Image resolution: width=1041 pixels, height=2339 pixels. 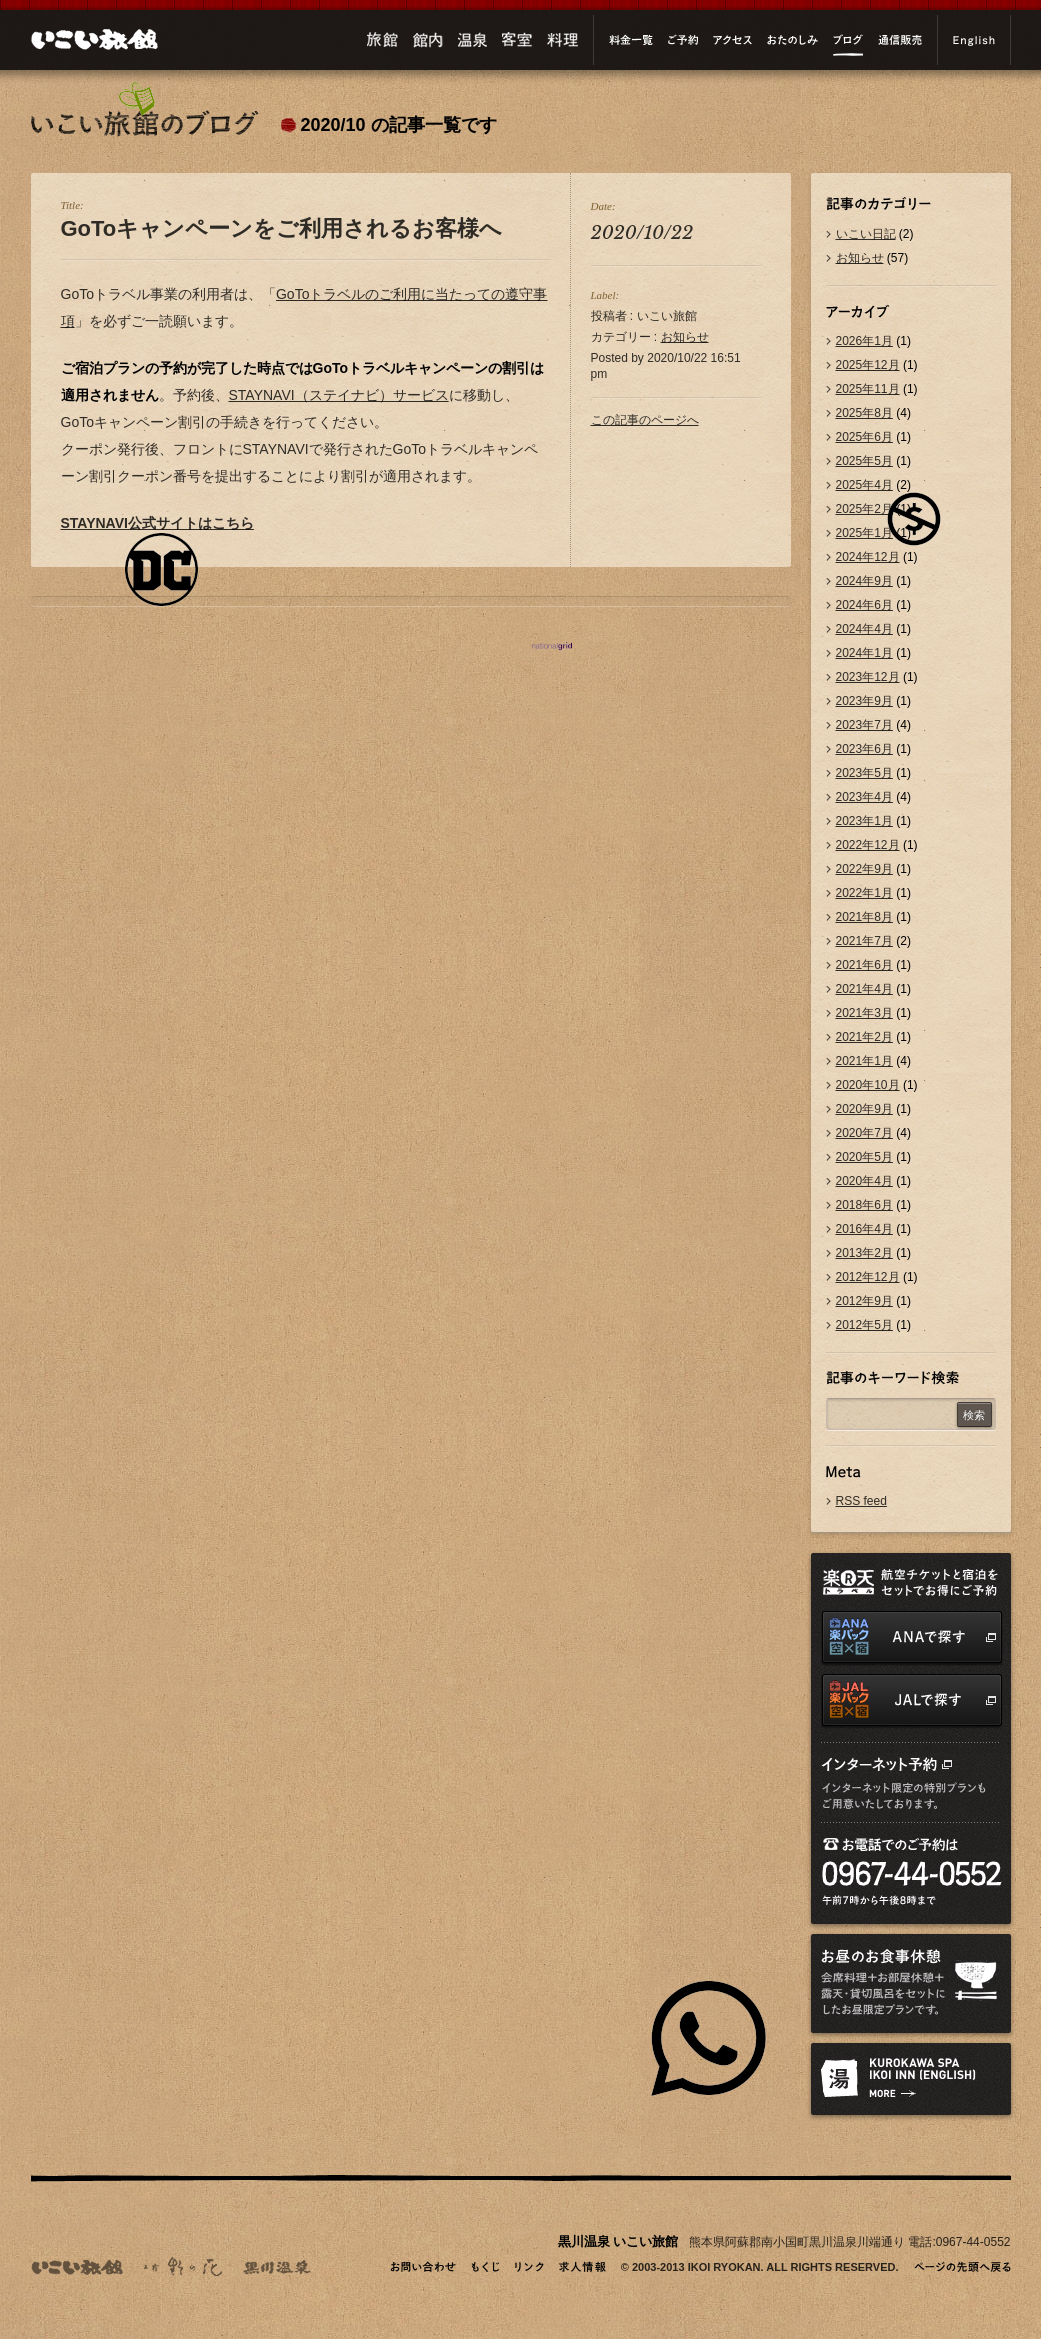 I want to click on open whatsapp messaging app, so click(x=708, y=2038).